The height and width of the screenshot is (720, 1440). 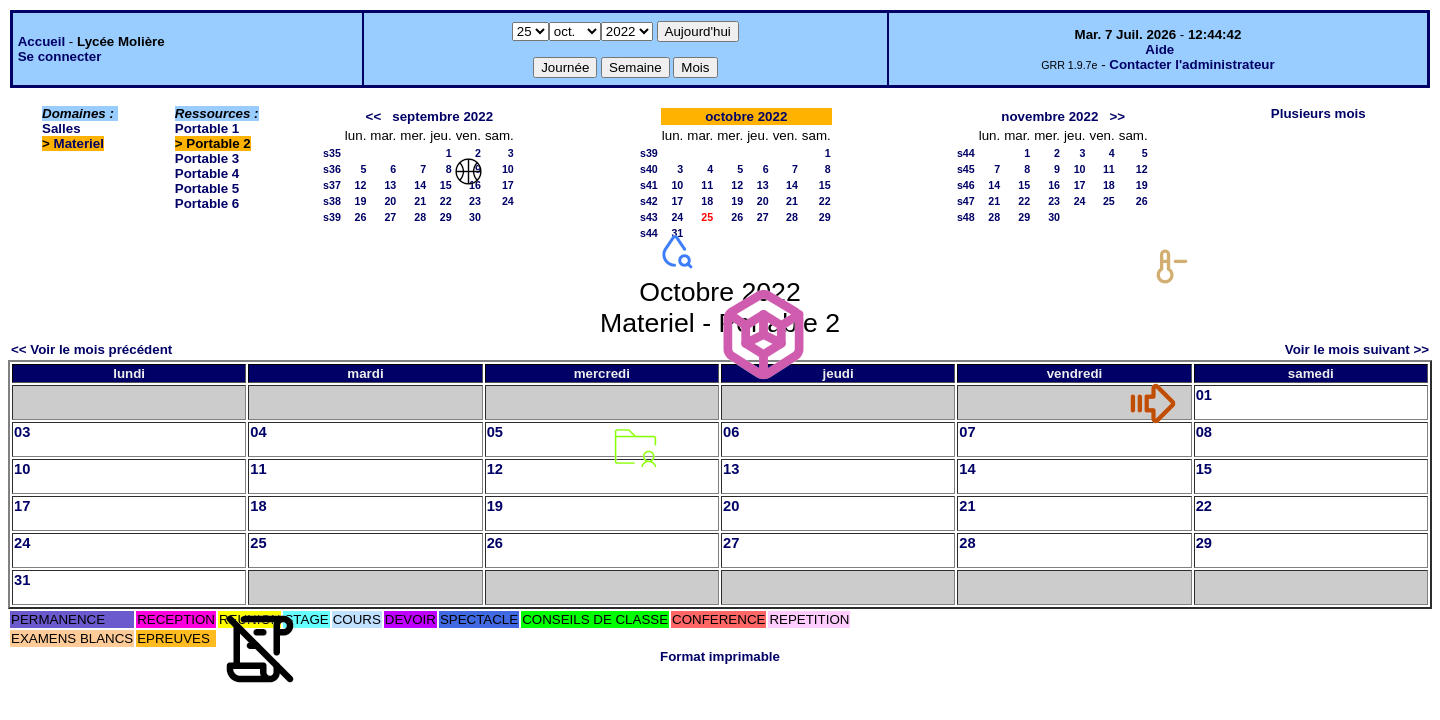 I want to click on license unavailable or revoked, so click(x=260, y=649).